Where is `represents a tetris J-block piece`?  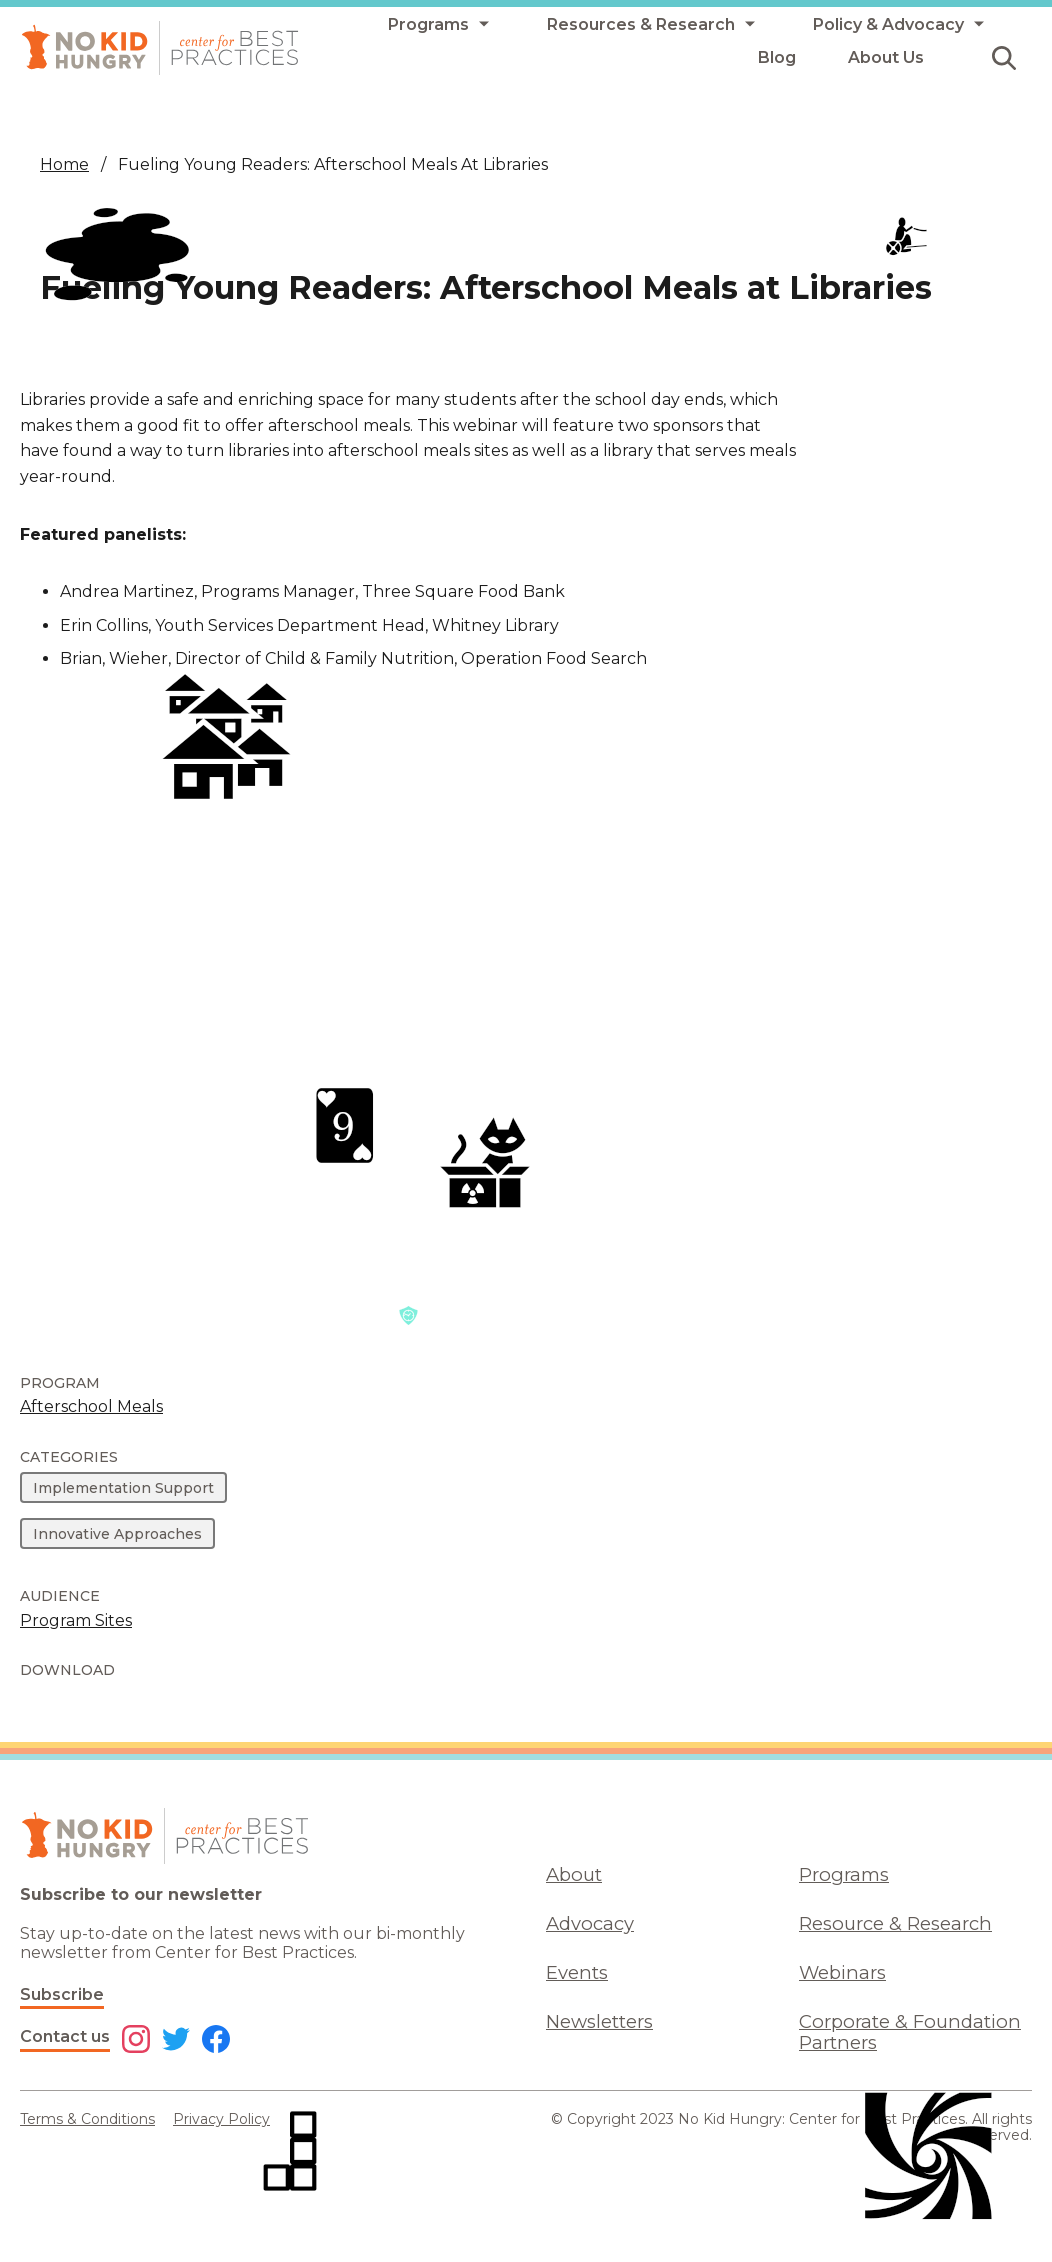 represents a tetris J-block piece is located at coordinates (290, 2151).